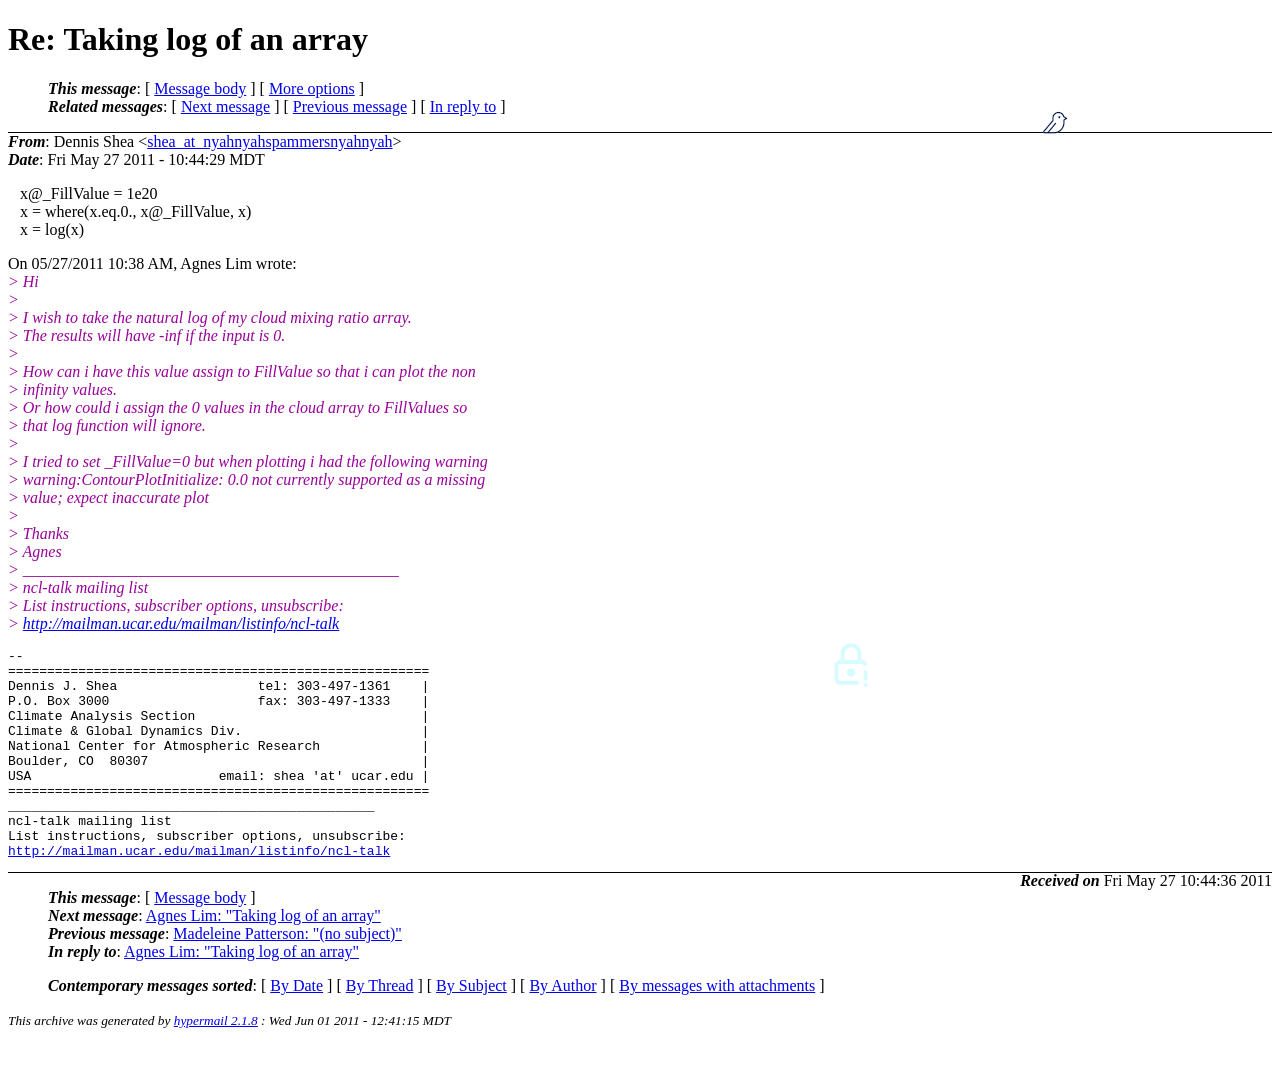 The width and height of the screenshot is (1280, 1087). Describe the element at coordinates (851, 664) in the screenshot. I see `security alert or warning detected` at that location.